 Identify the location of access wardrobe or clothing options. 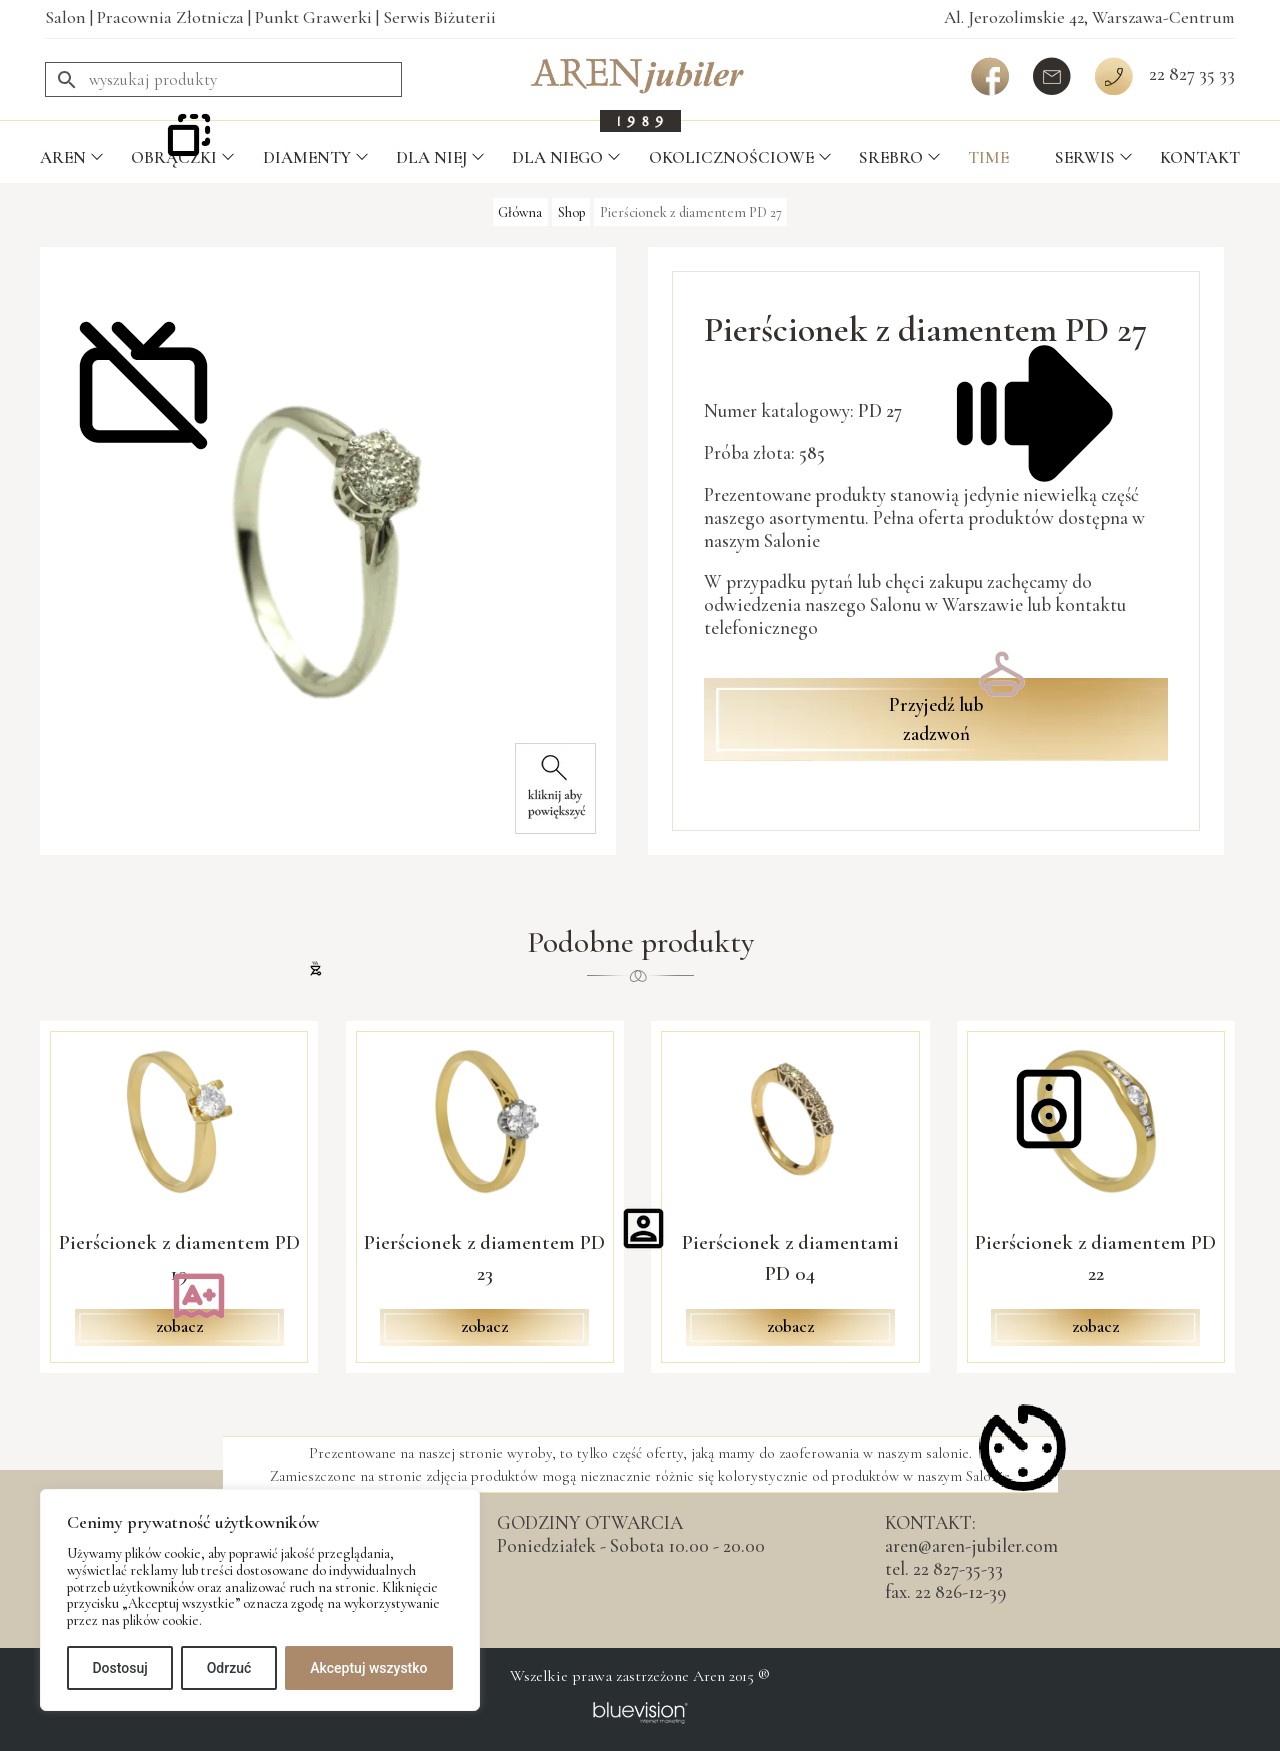
(1002, 674).